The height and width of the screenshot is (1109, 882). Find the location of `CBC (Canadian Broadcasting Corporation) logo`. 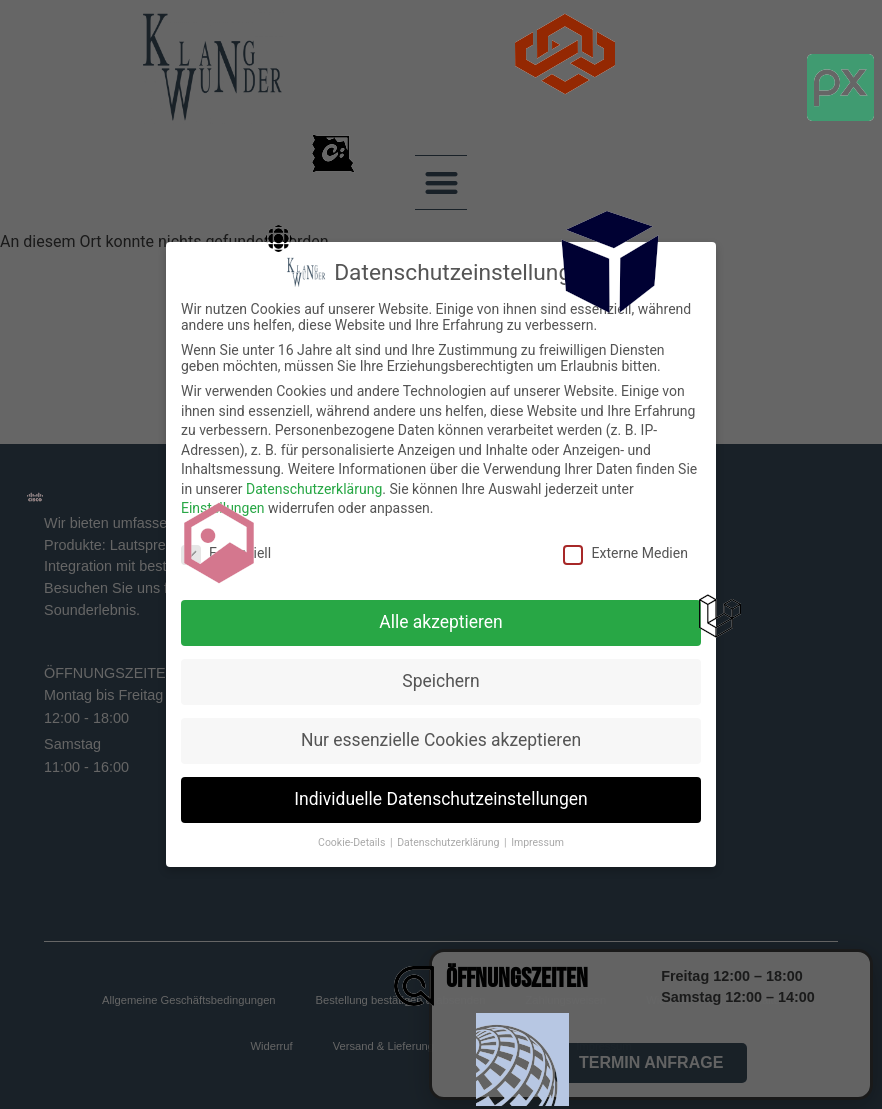

CBC (Canadian Broadcasting Corporation) logo is located at coordinates (278, 238).